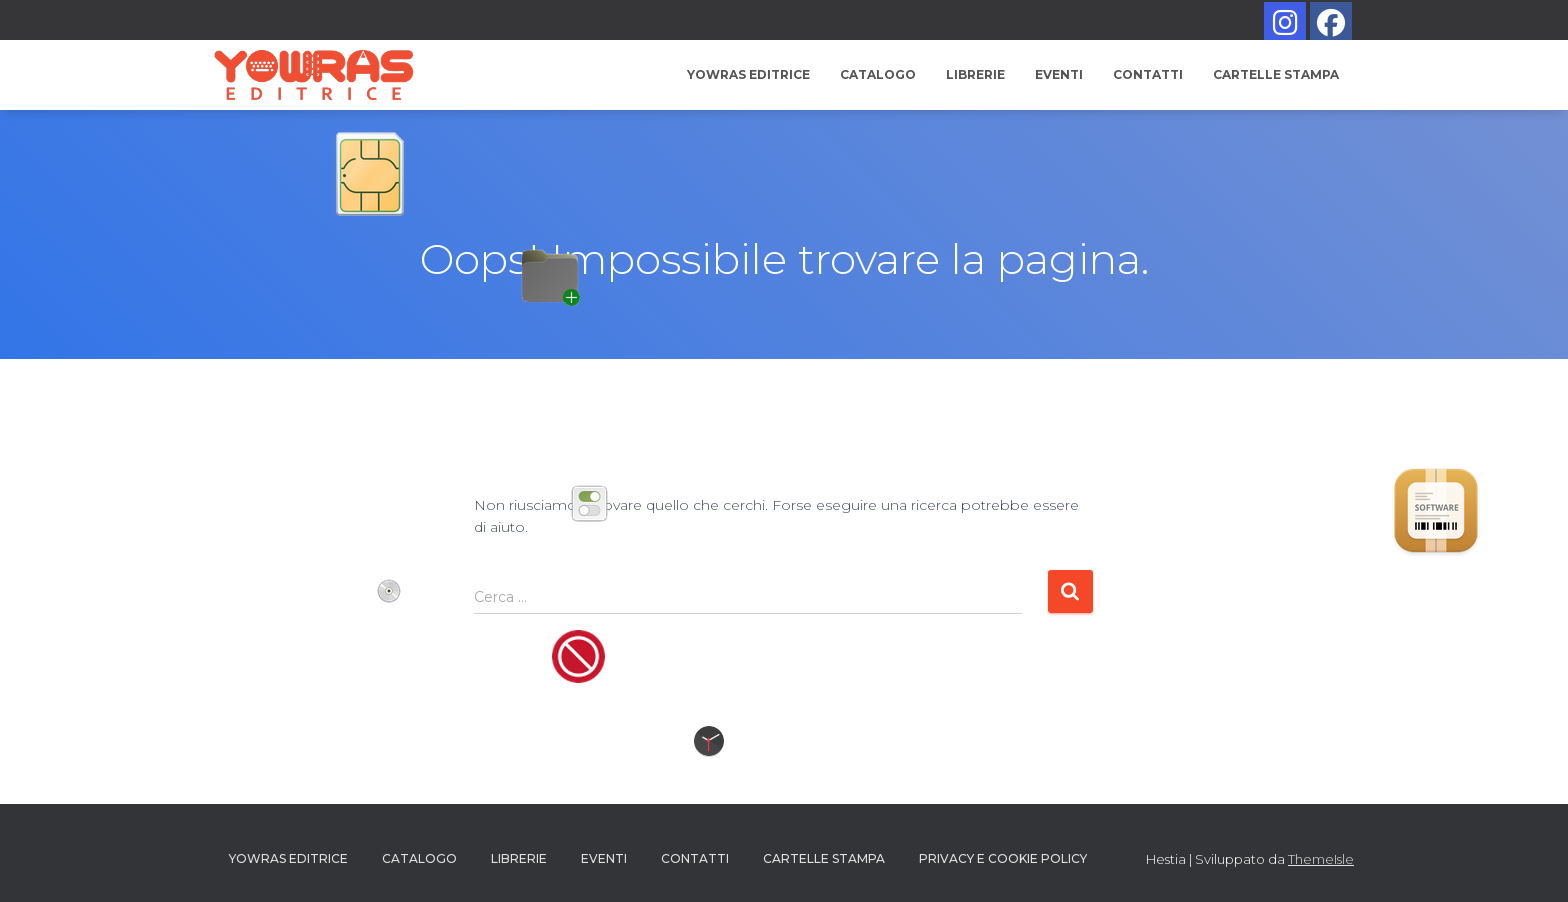 The width and height of the screenshot is (1568, 902). I want to click on a software installation package file, so click(1436, 512).